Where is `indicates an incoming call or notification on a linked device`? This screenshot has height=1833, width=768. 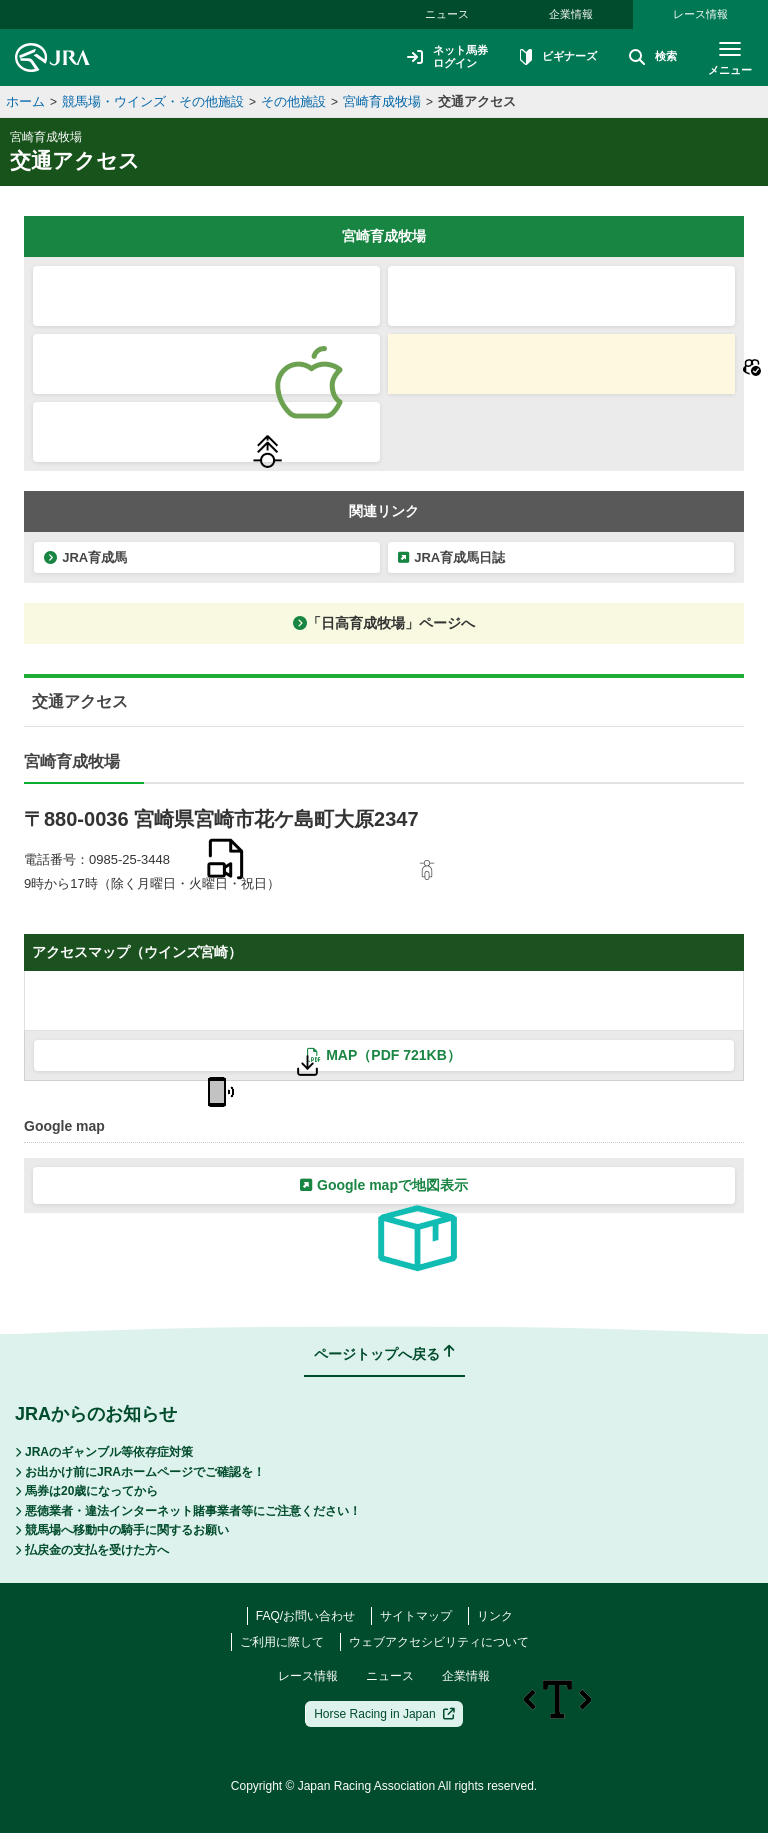
indicates an incoming call or notification on a linked device is located at coordinates (221, 1092).